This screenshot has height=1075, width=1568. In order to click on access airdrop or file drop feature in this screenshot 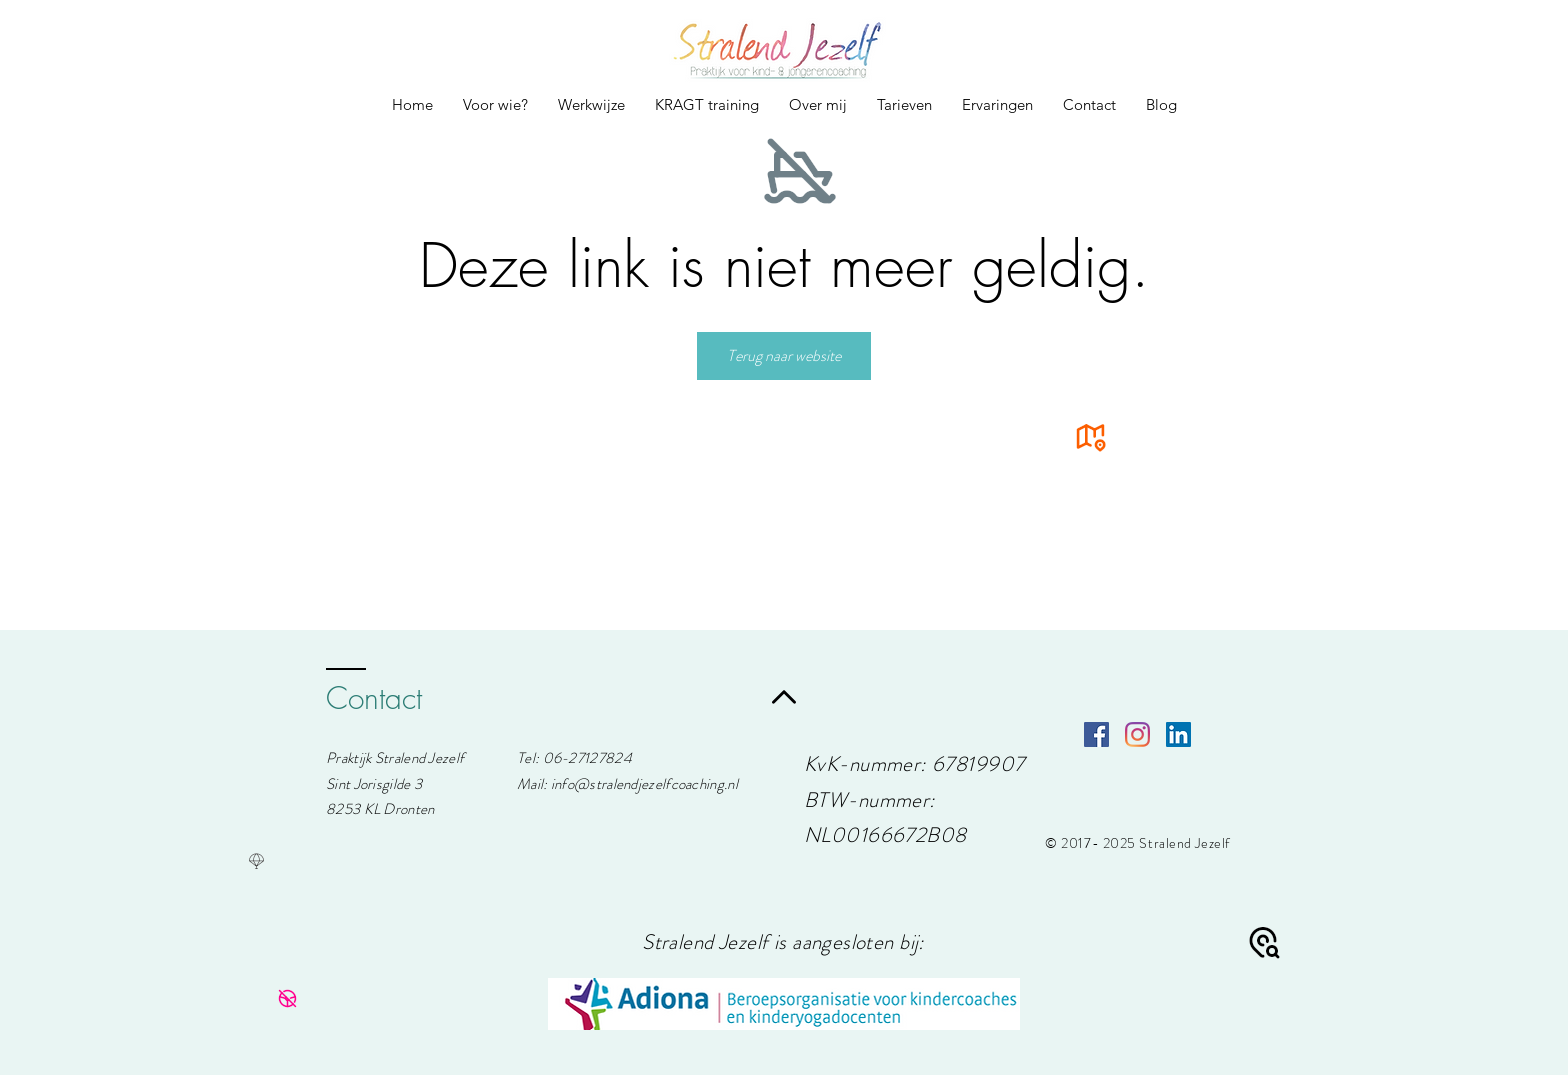, I will do `click(256, 861)`.